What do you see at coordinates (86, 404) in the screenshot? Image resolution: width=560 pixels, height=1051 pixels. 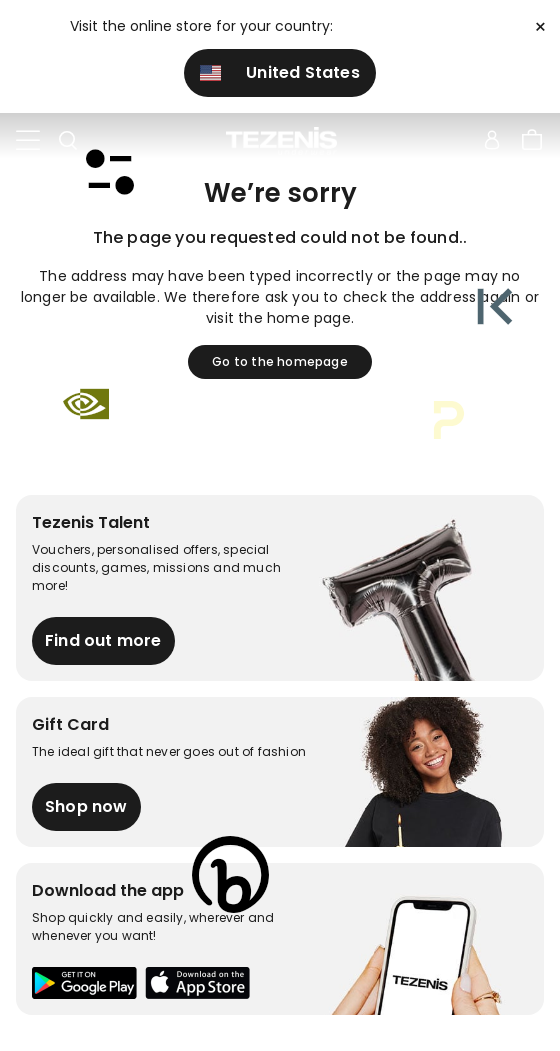 I see `nvidia brand logo` at bounding box center [86, 404].